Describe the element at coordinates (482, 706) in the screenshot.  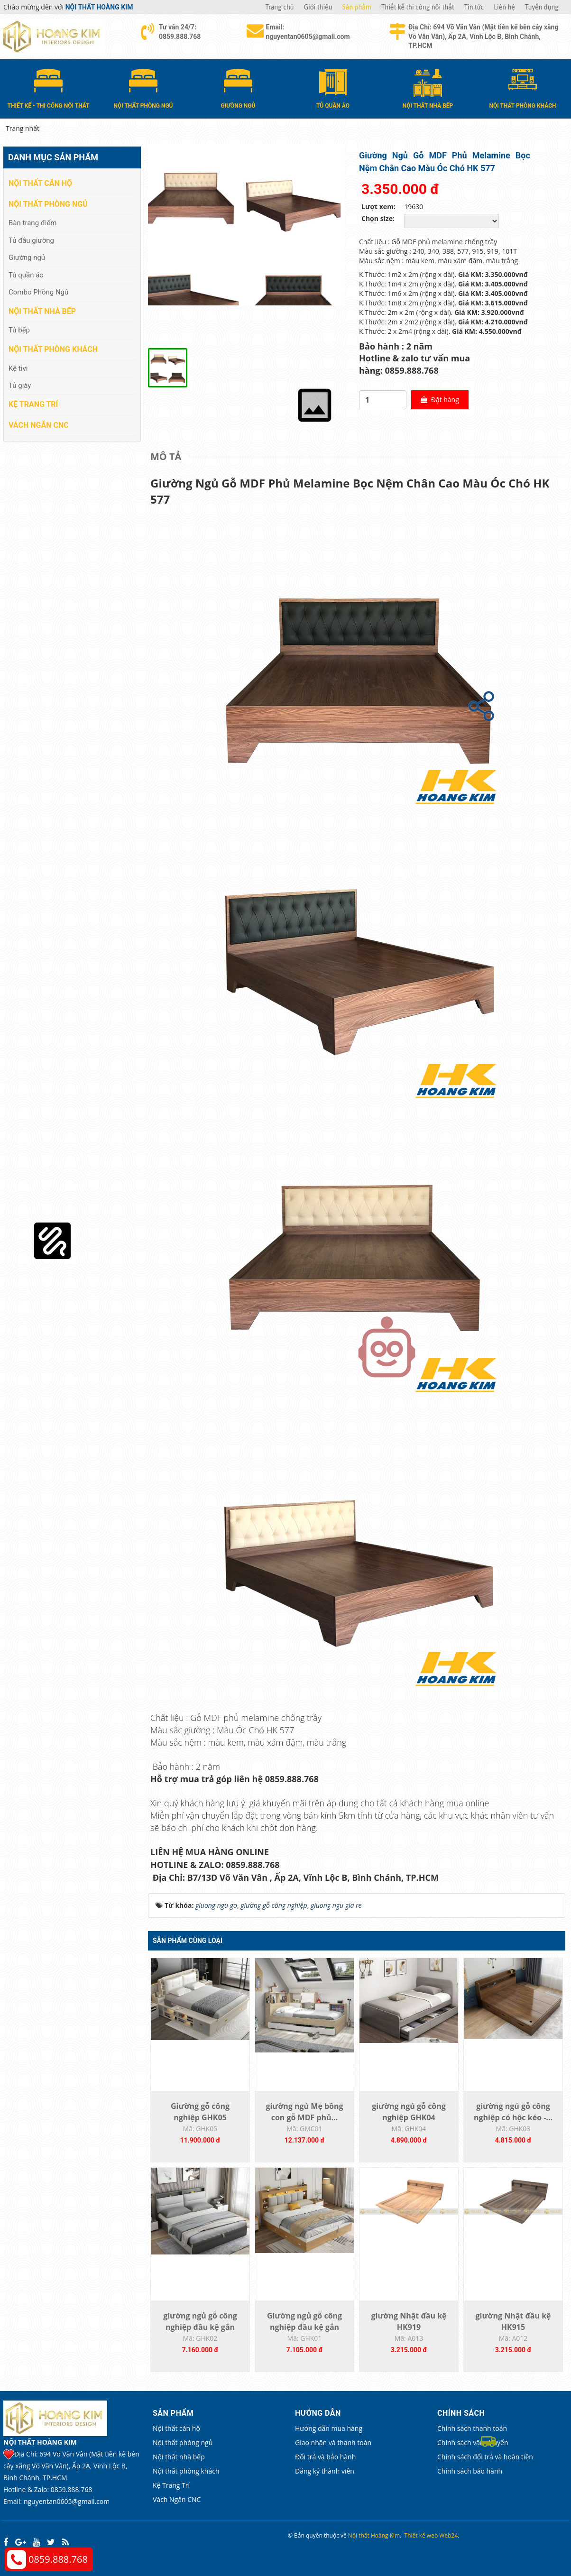
I see `share content to social networks` at that location.